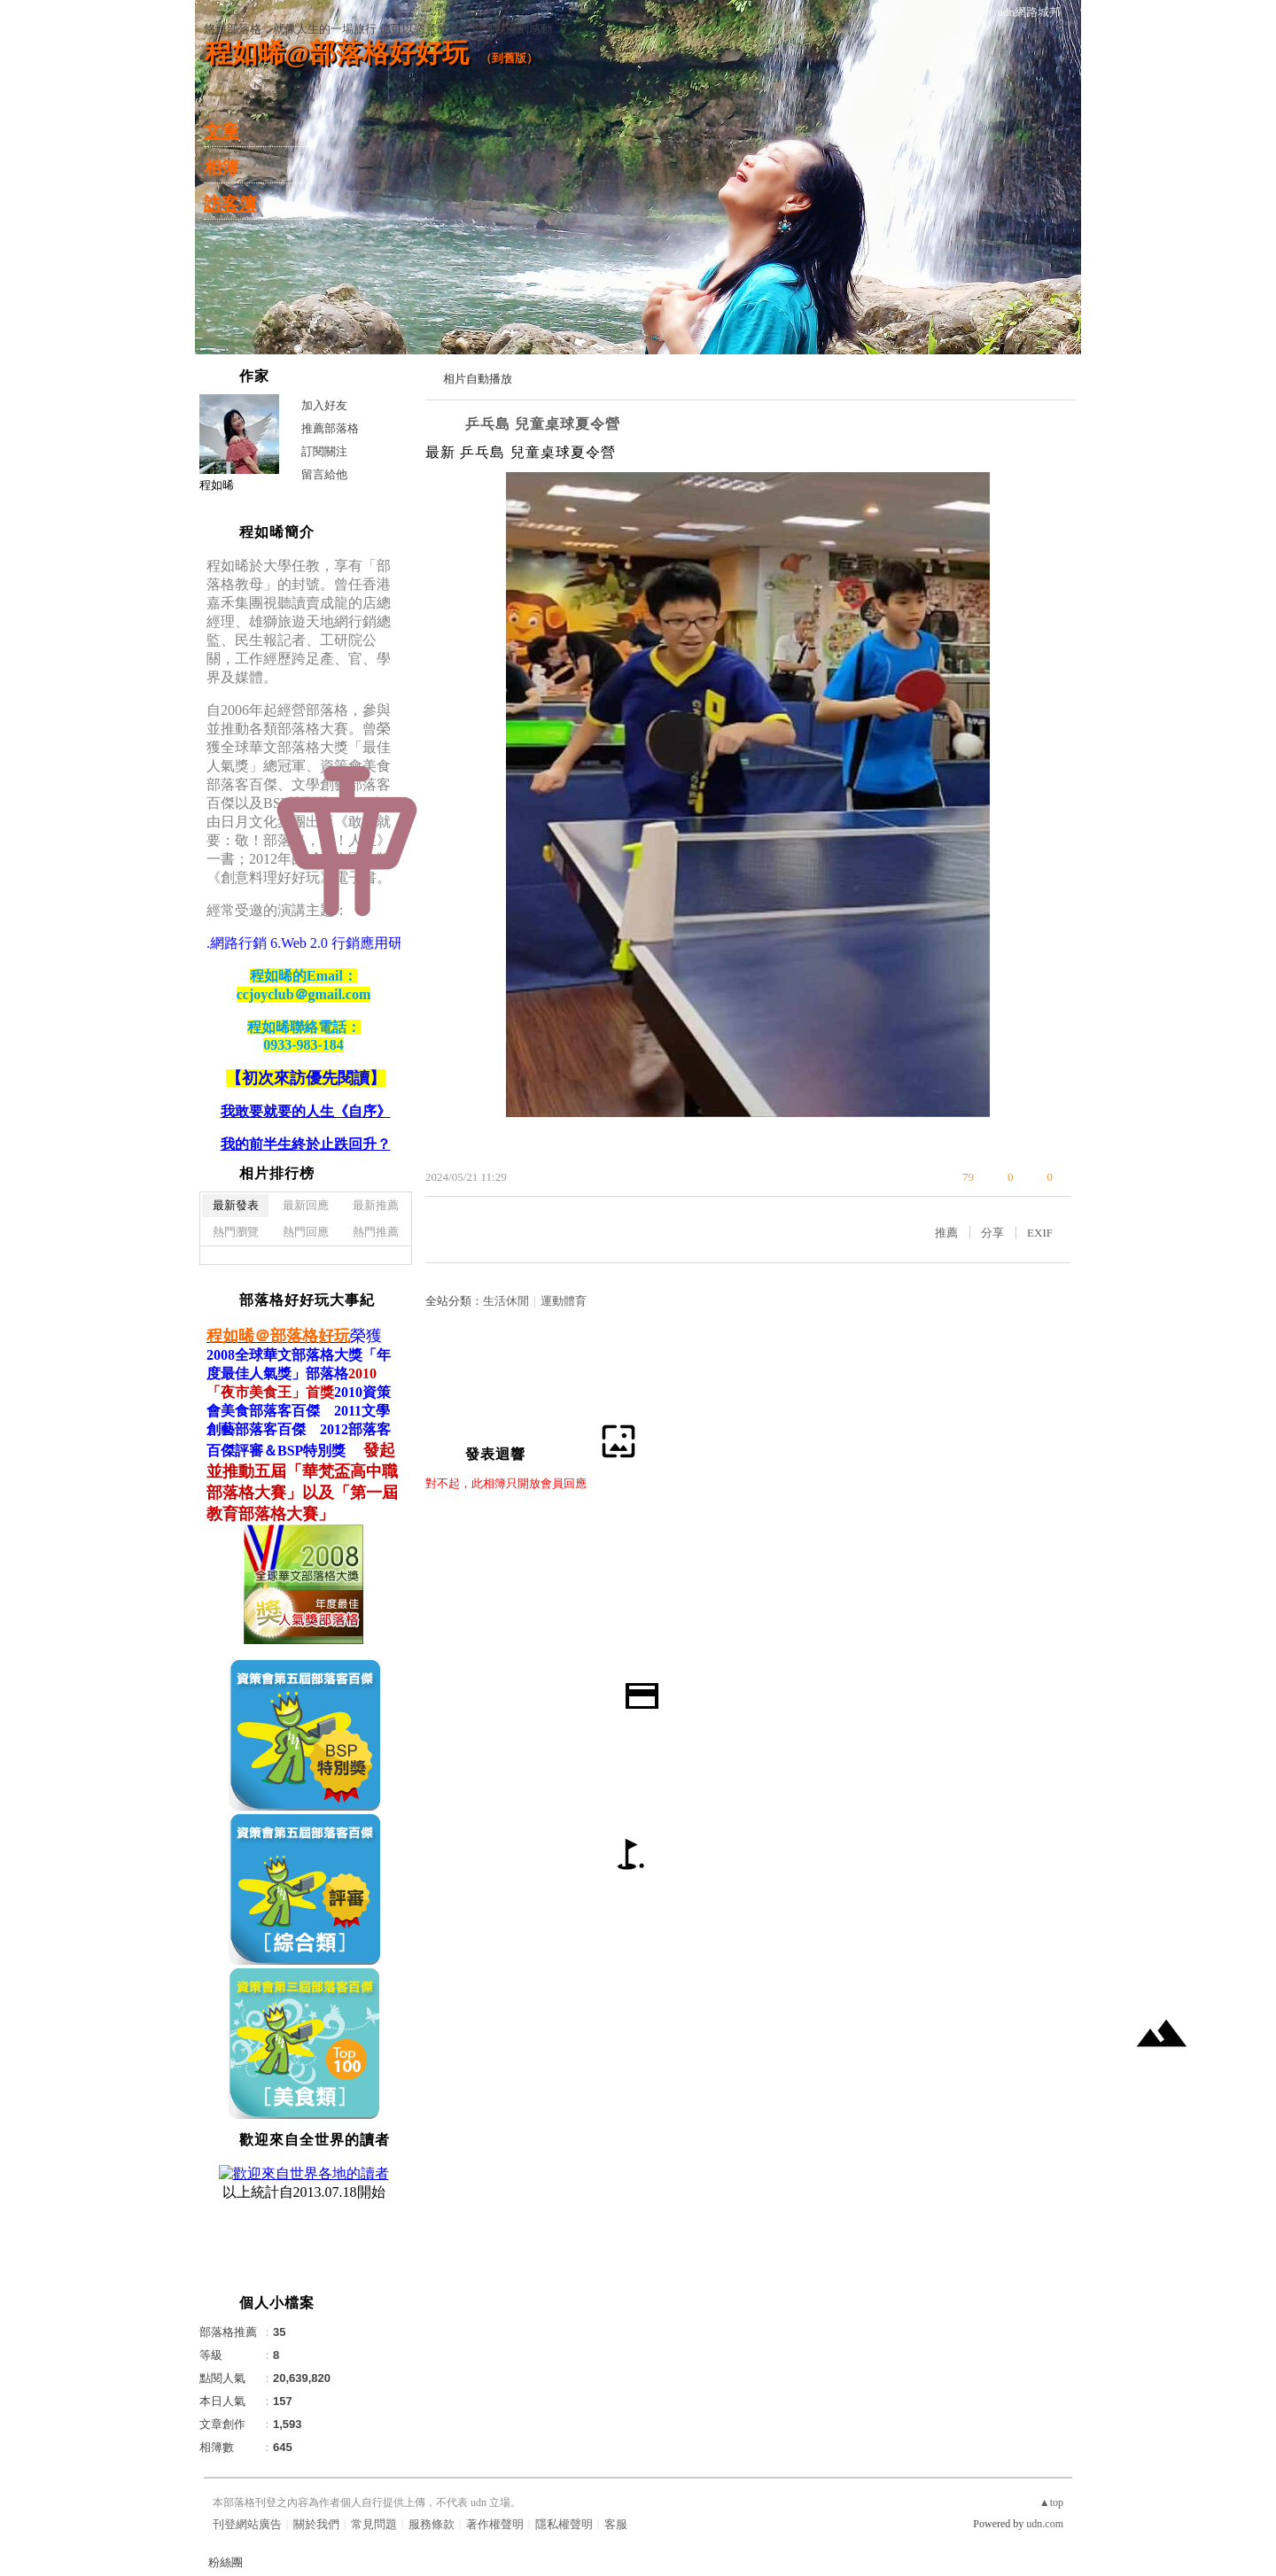  What do you see at coordinates (642, 1695) in the screenshot?
I see `access payment methods` at bounding box center [642, 1695].